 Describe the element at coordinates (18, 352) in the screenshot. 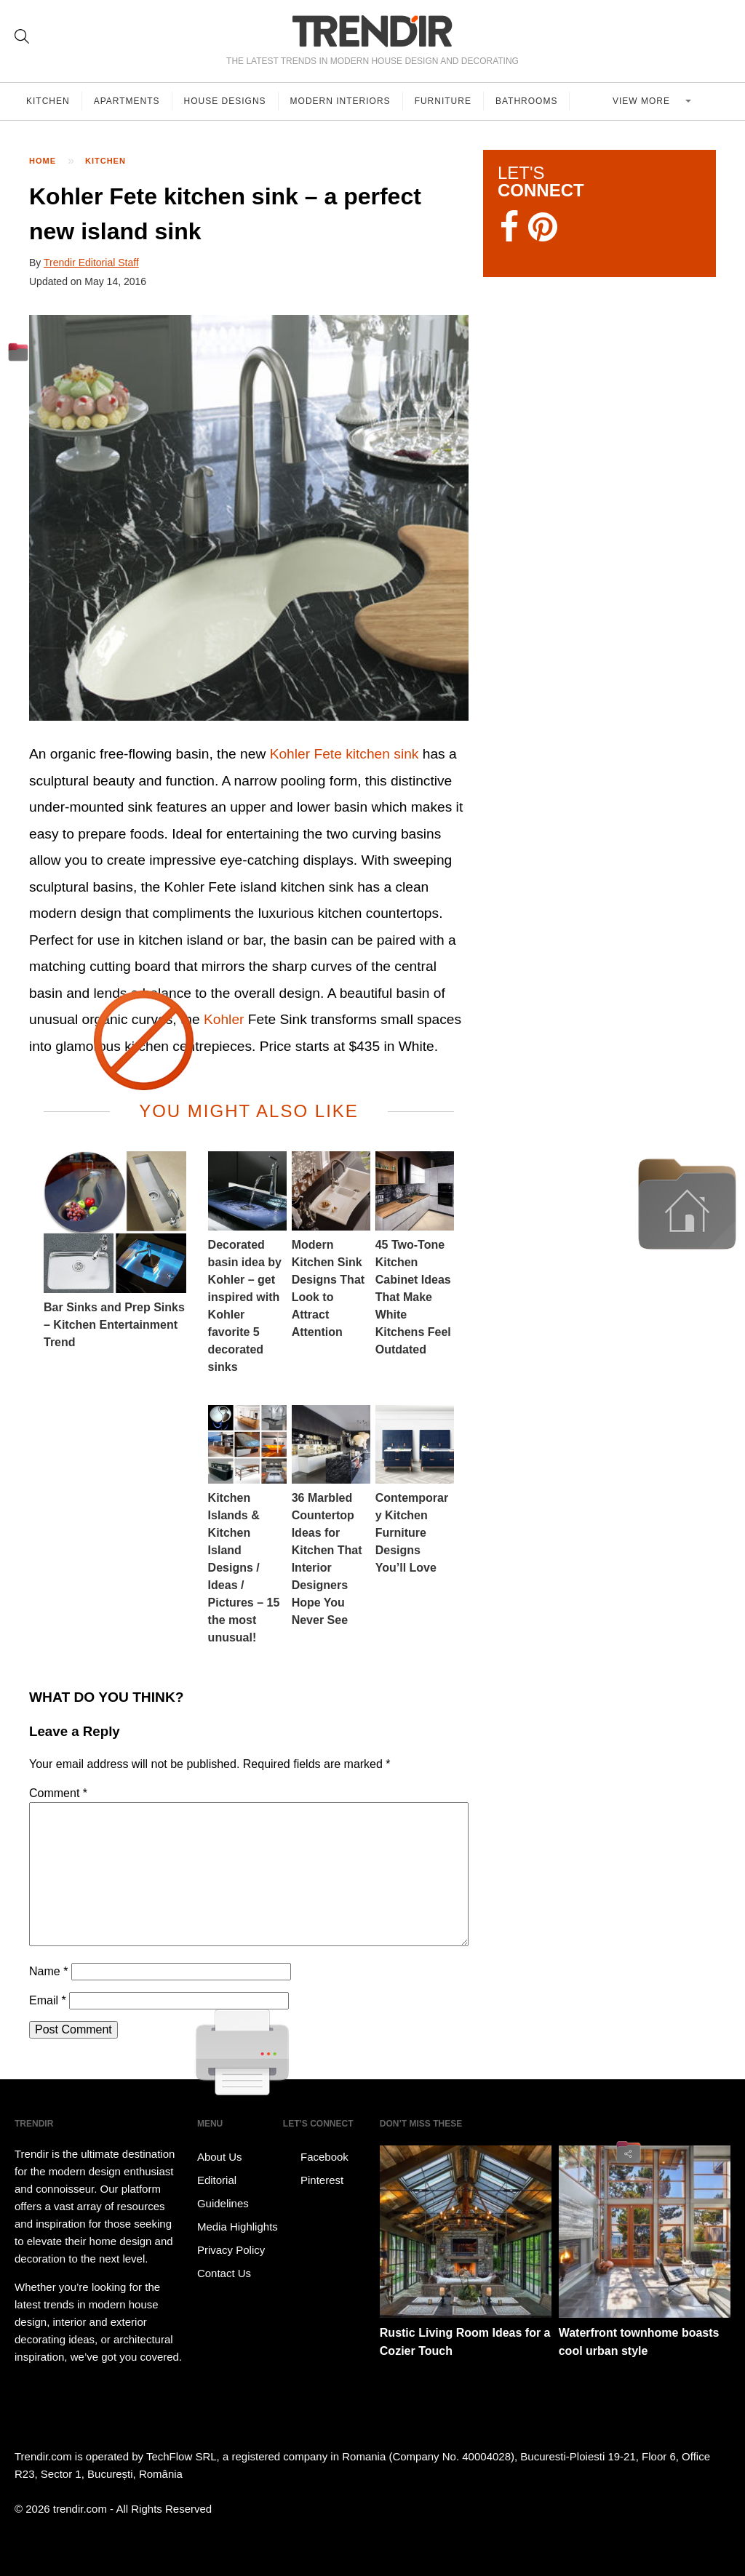

I see `drop files here to move them into this folder` at that location.